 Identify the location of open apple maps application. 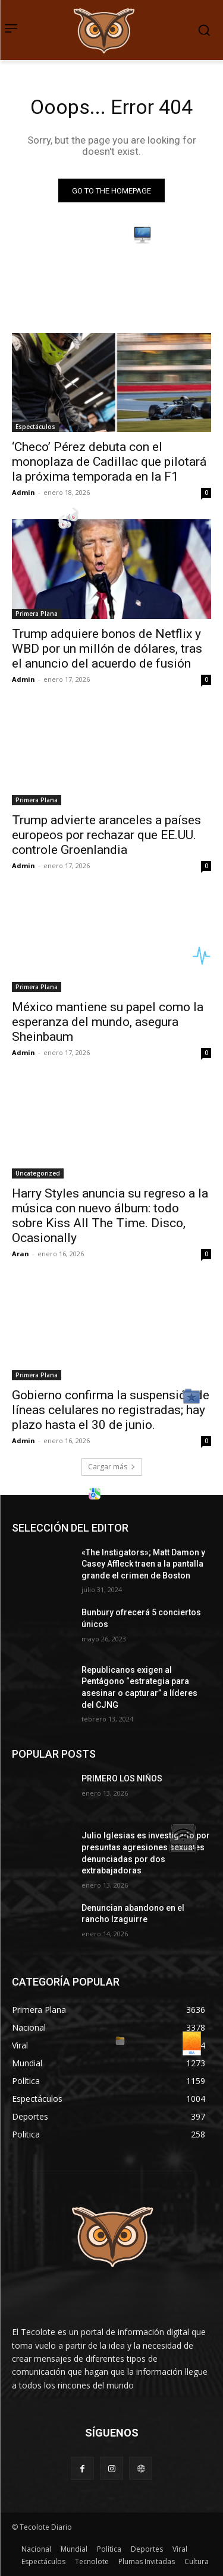
(95, 1494).